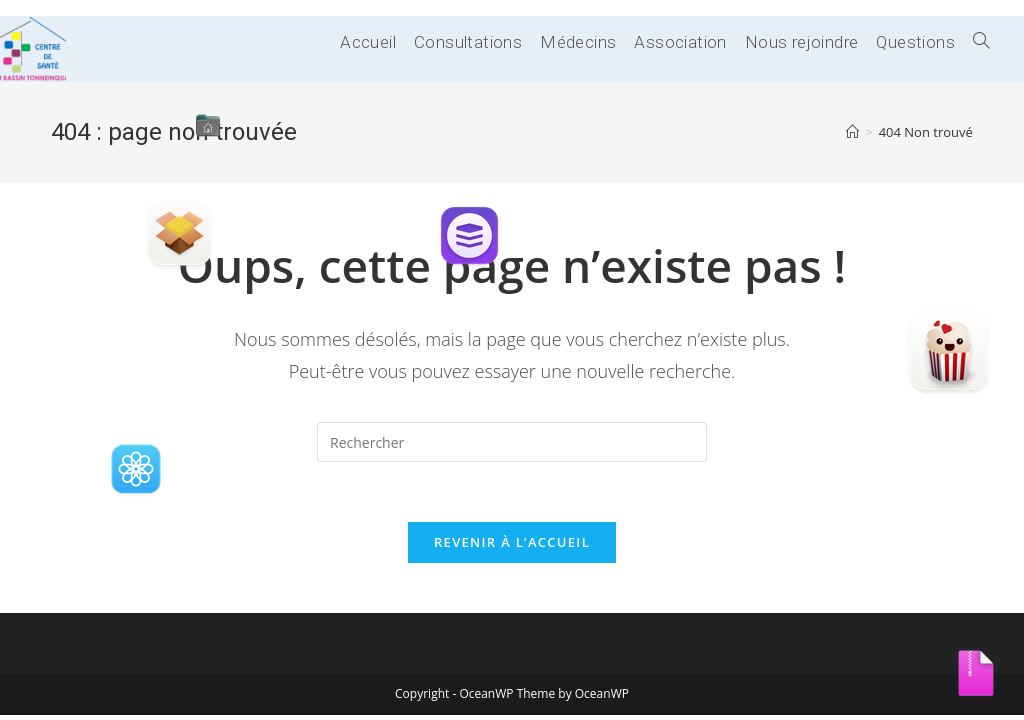  I want to click on open graphics or design applications, so click(136, 469).